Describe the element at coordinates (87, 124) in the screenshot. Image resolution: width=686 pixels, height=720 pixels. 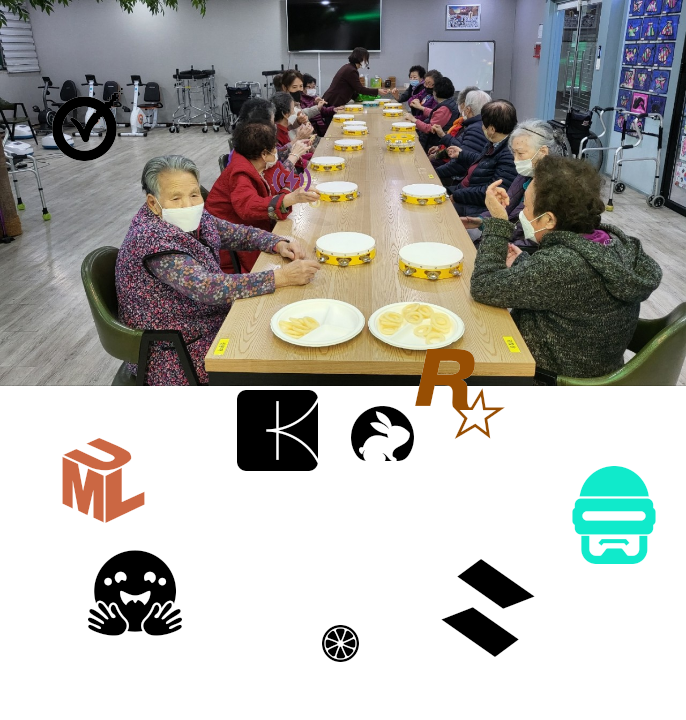
I see `symantec security software logo` at that location.